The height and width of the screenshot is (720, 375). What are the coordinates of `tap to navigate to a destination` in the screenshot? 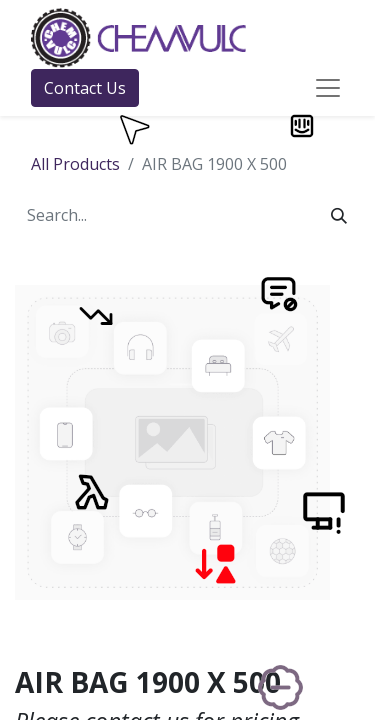 It's located at (132, 127).